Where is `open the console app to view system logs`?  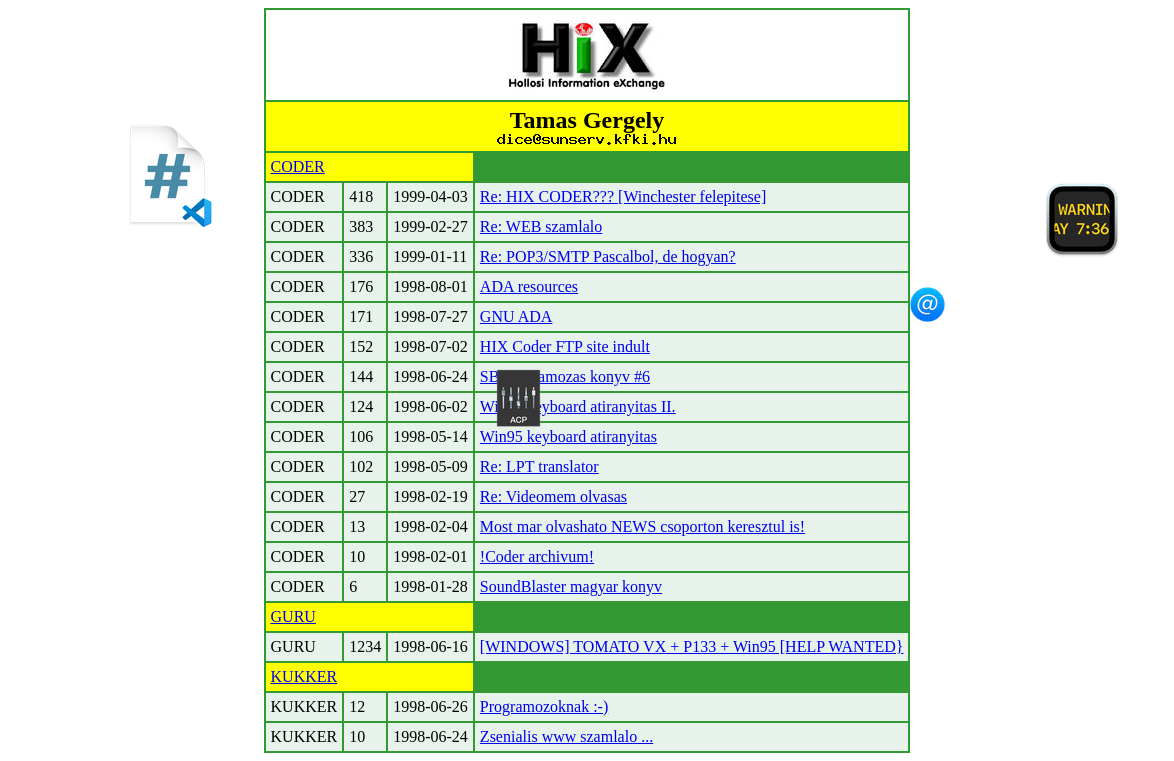 open the console app to view system logs is located at coordinates (1082, 219).